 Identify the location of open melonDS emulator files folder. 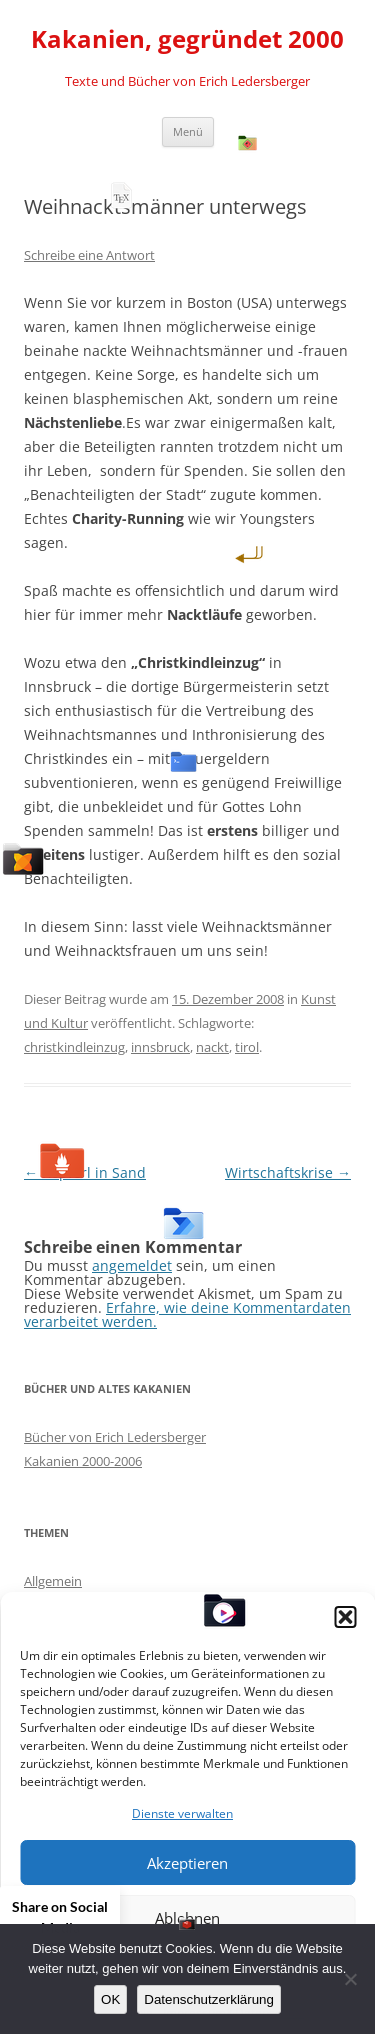
(247, 143).